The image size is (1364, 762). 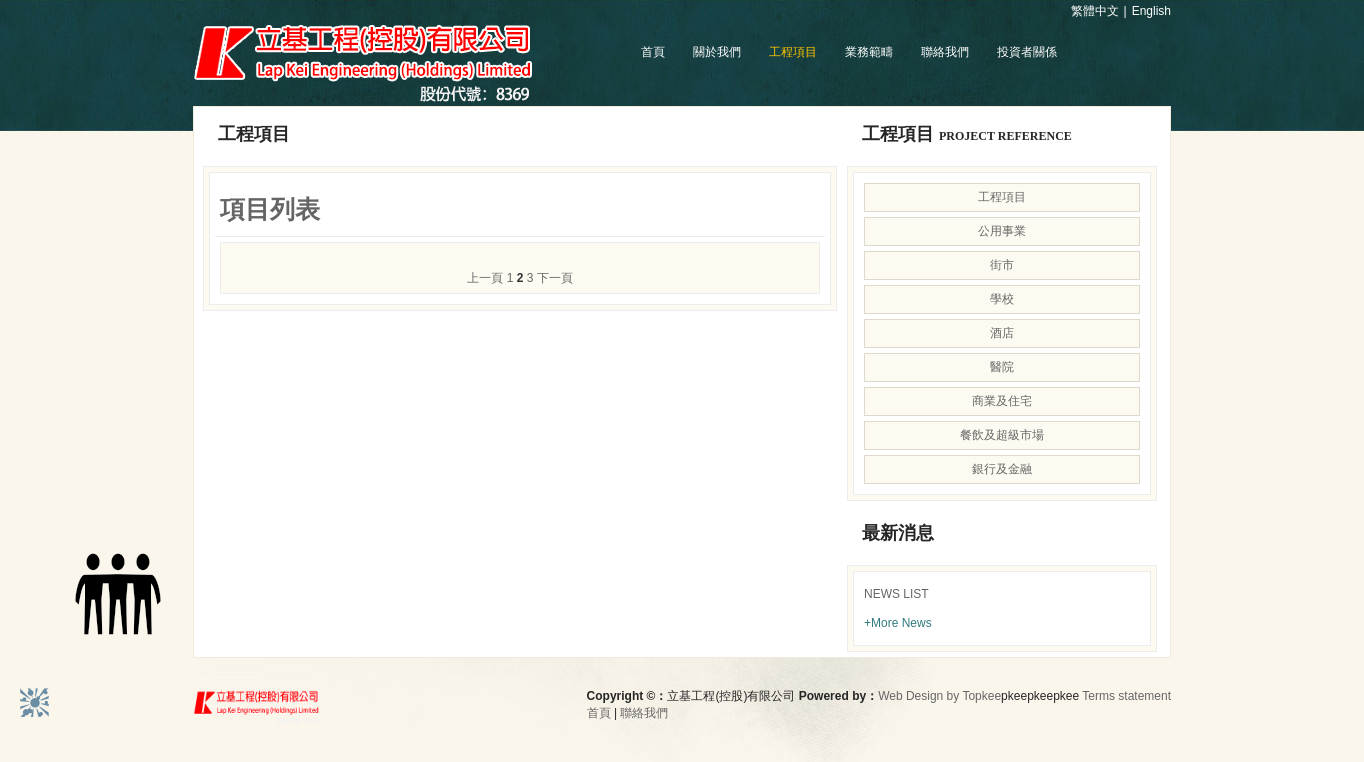 What do you see at coordinates (34, 702) in the screenshot?
I see `indicates a collapse or implosion effect in gameplay` at bounding box center [34, 702].